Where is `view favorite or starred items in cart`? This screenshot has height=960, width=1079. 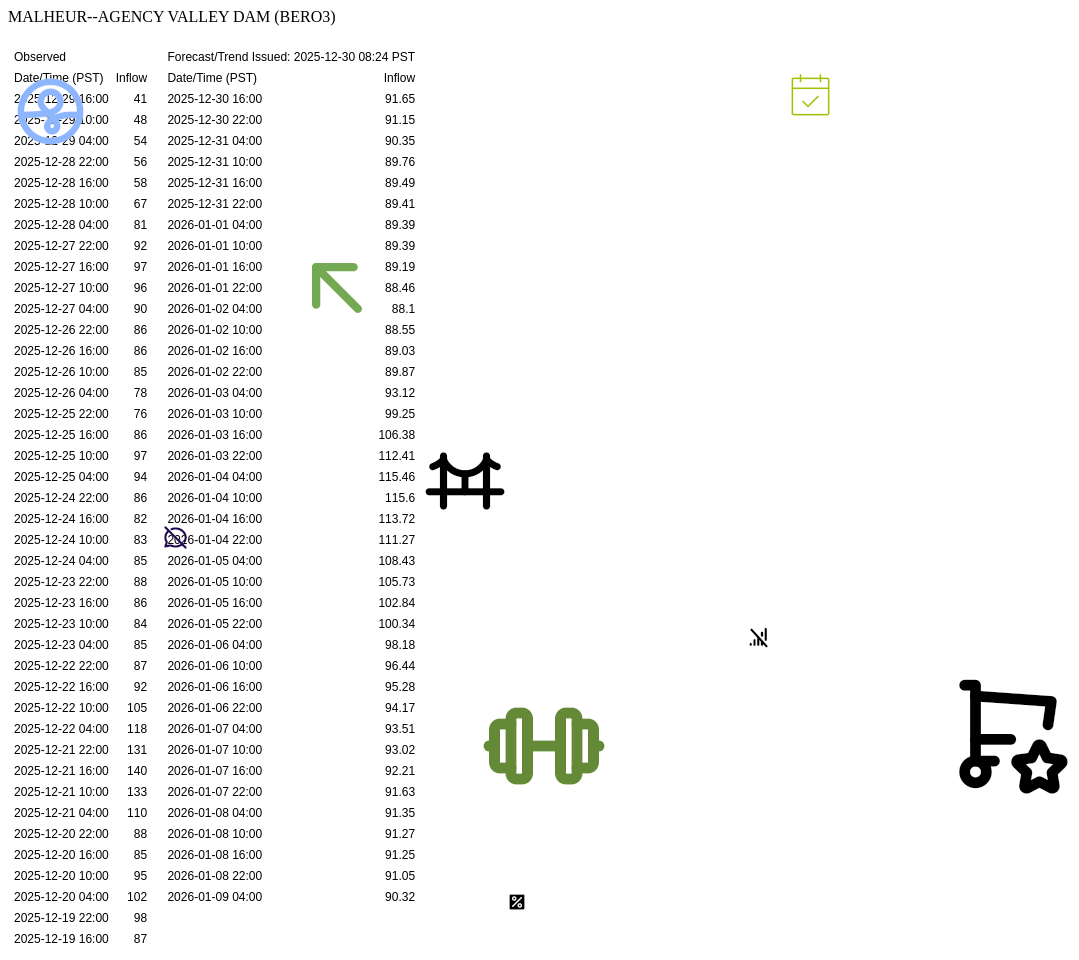 view favorite or starred items in cart is located at coordinates (1008, 734).